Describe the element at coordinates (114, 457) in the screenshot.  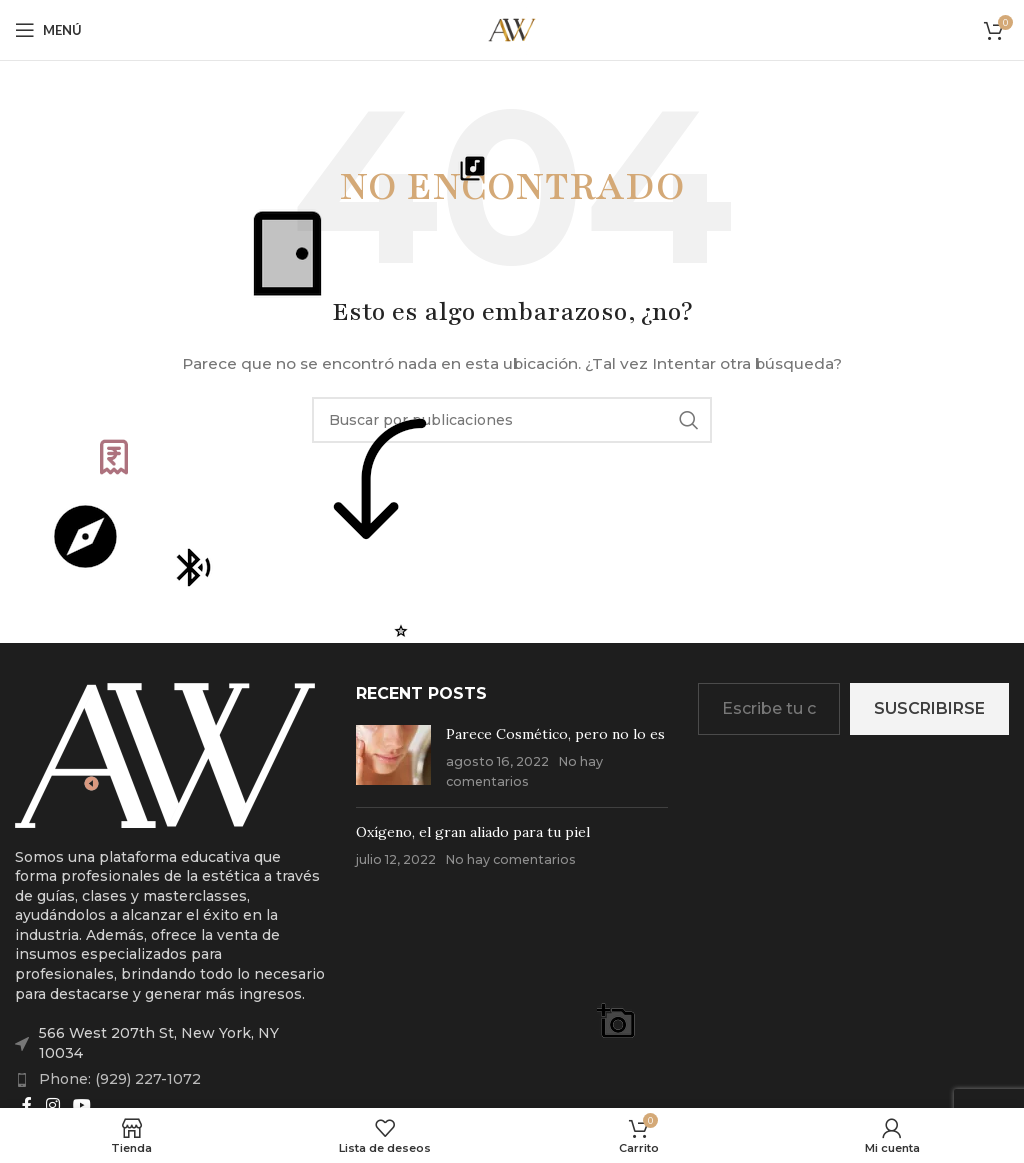
I see `view receipt or transaction in rupees` at that location.